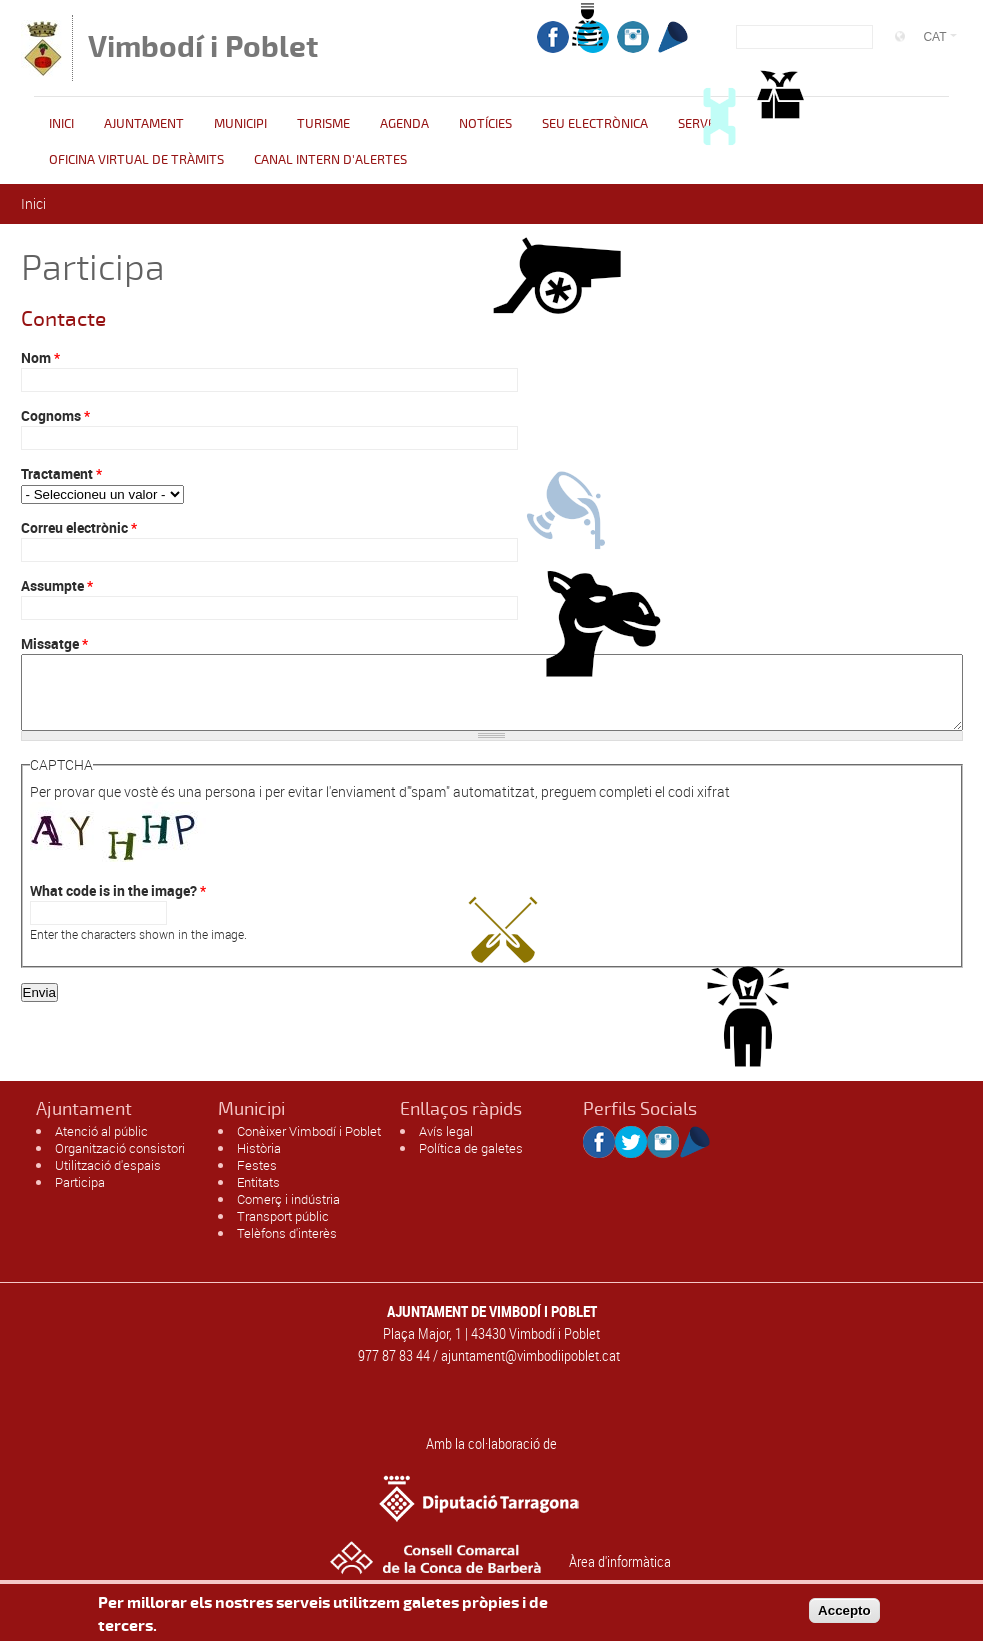 The height and width of the screenshot is (1641, 983). What do you see at coordinates (566, 510) in the screenshot?
I see `pour or serve a drink` at bounding box center [566, 510].